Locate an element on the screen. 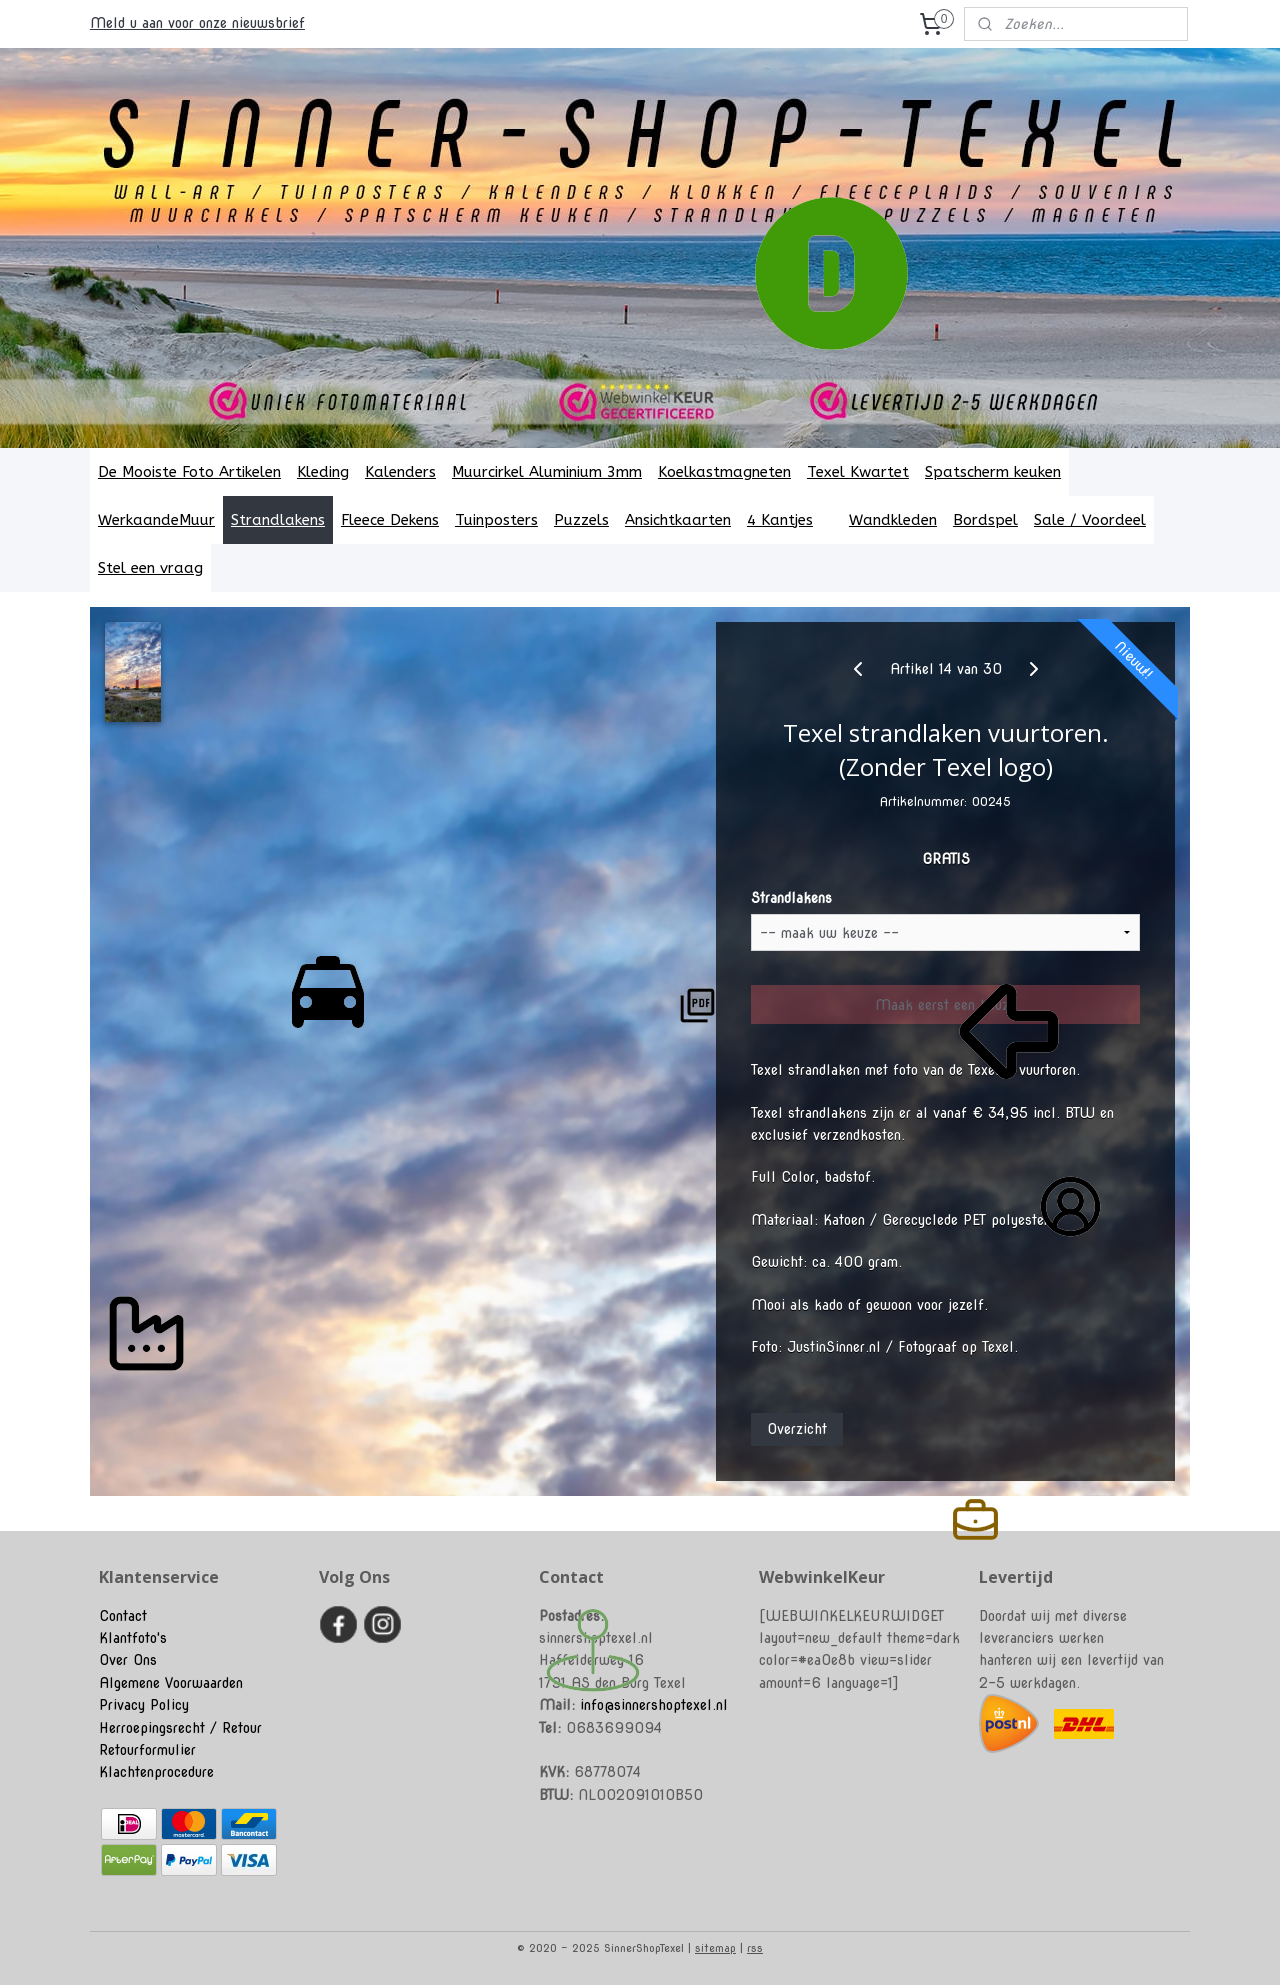 The width and height of the screenshot is (1280, 1985). request a taxi or rideshare is located at coordinates (328, 992).